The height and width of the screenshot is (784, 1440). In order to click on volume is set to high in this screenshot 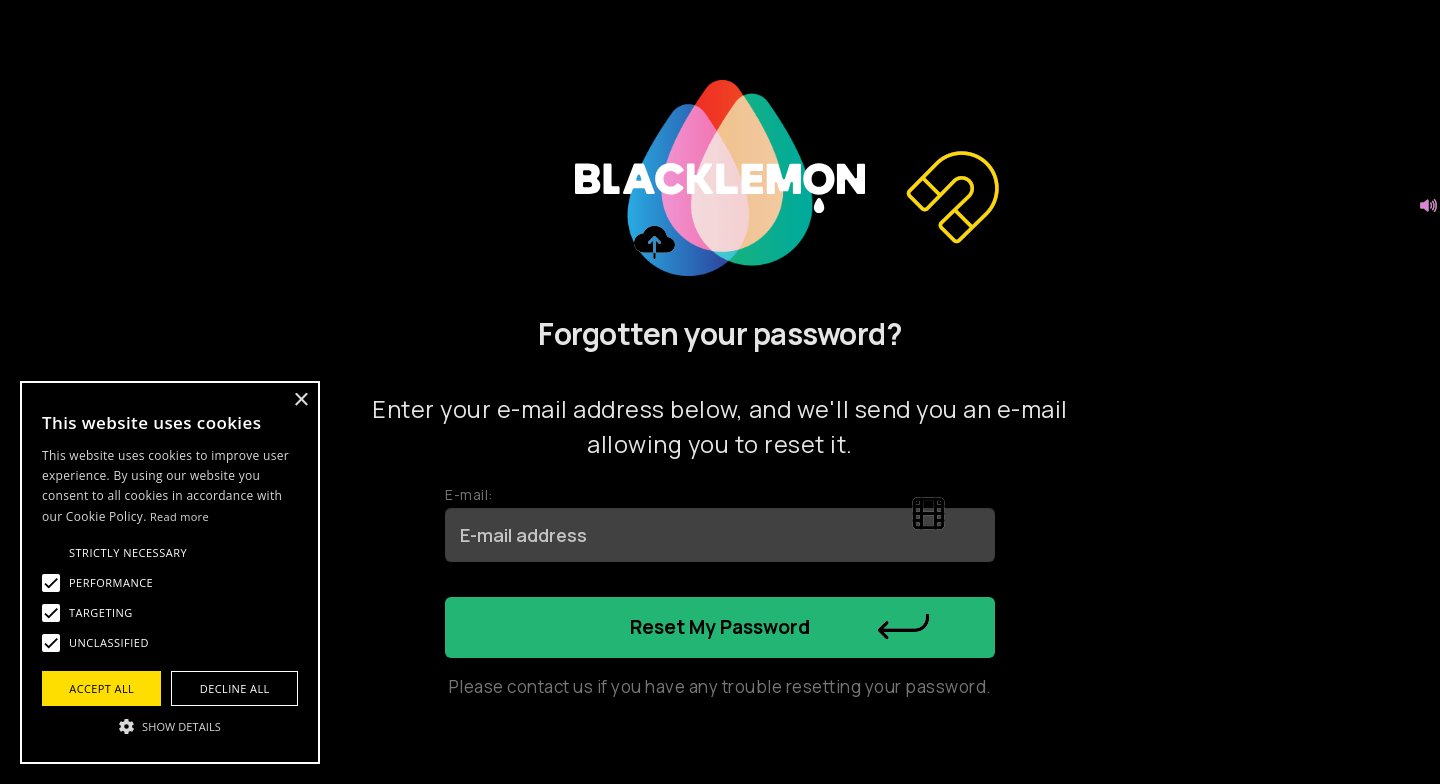, I will do `click(1428, 205)`.